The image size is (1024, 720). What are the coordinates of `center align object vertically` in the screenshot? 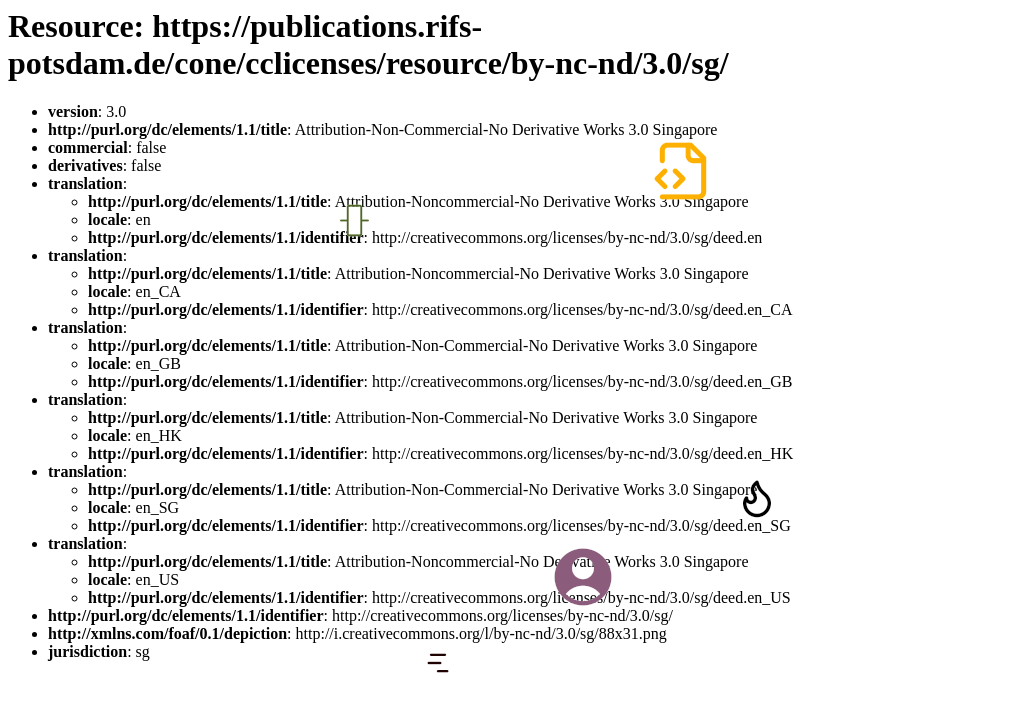 It's located at (354, 220).